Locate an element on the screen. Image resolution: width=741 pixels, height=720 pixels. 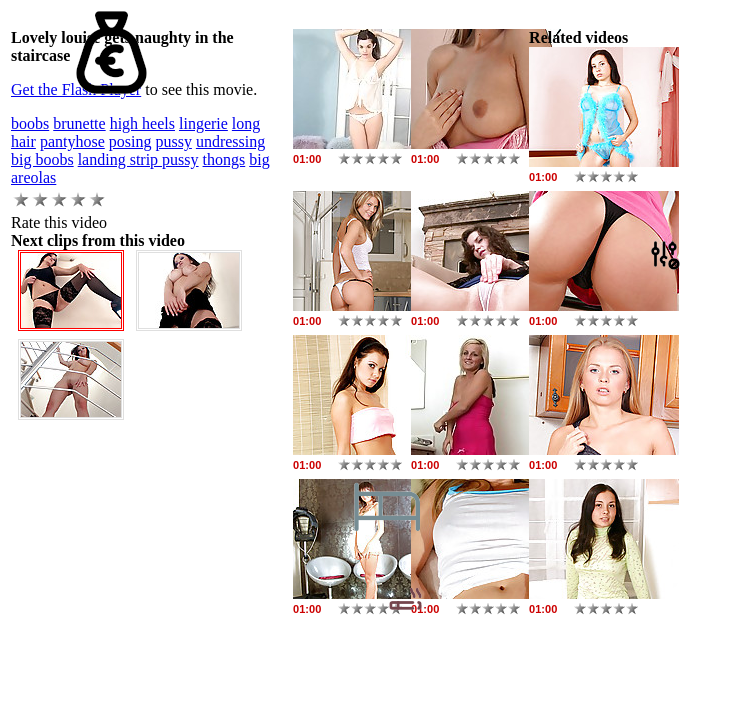
view euro tax information is located at coordinates (111, 52).